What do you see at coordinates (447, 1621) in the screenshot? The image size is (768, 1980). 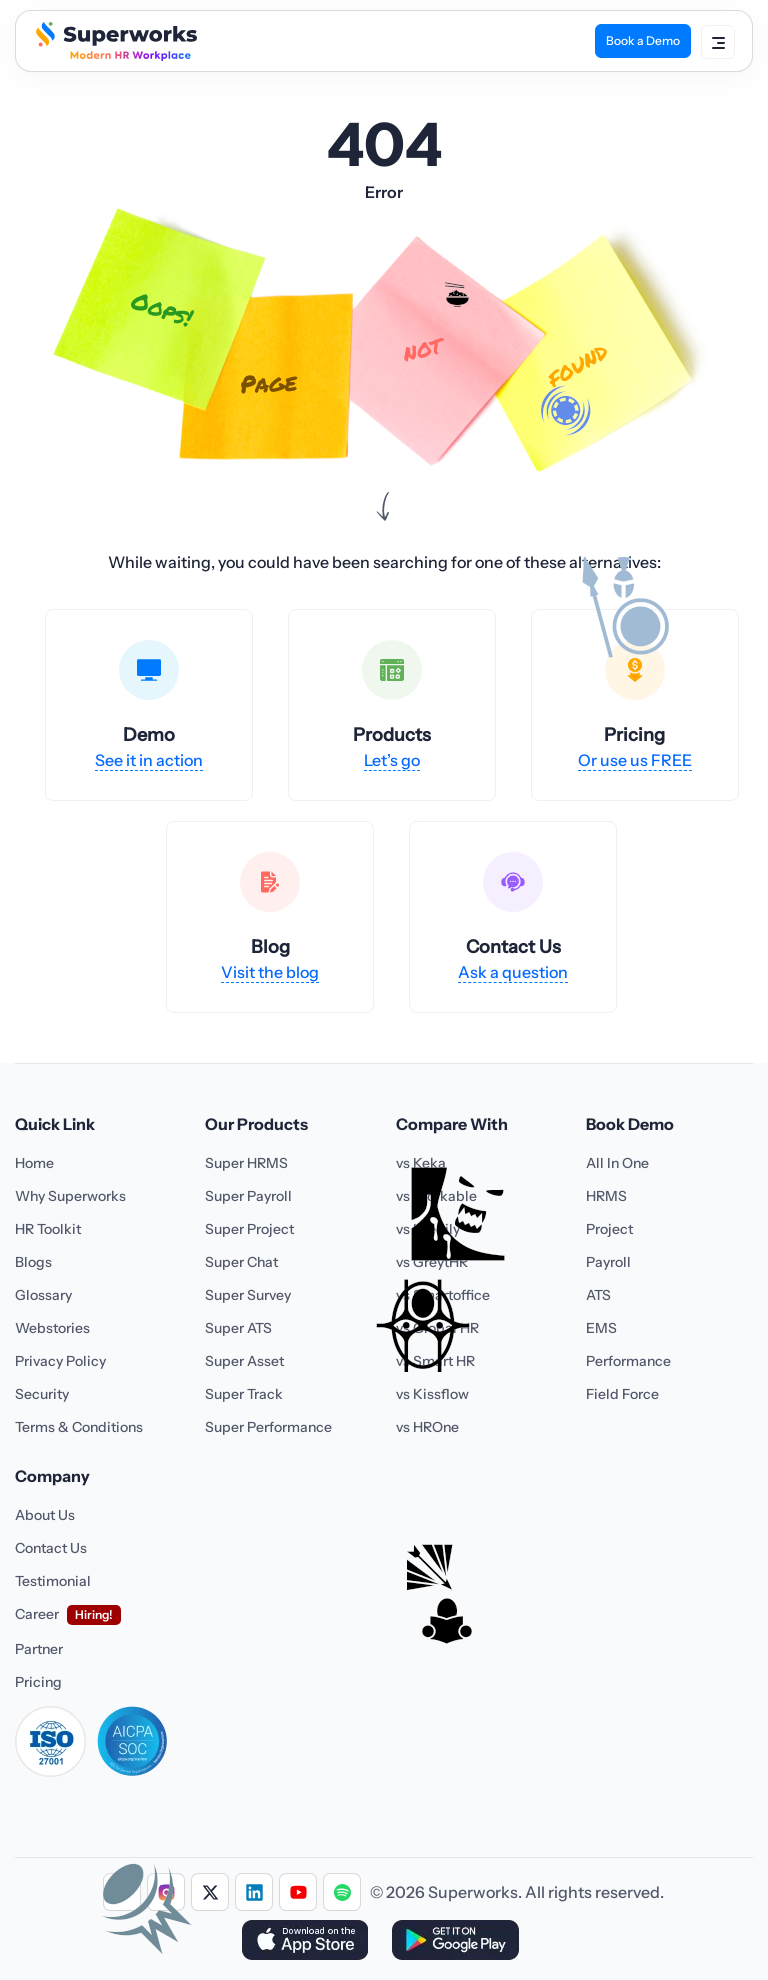 I see `open reading mode or e-reader` at bounding box center [447, 1621].